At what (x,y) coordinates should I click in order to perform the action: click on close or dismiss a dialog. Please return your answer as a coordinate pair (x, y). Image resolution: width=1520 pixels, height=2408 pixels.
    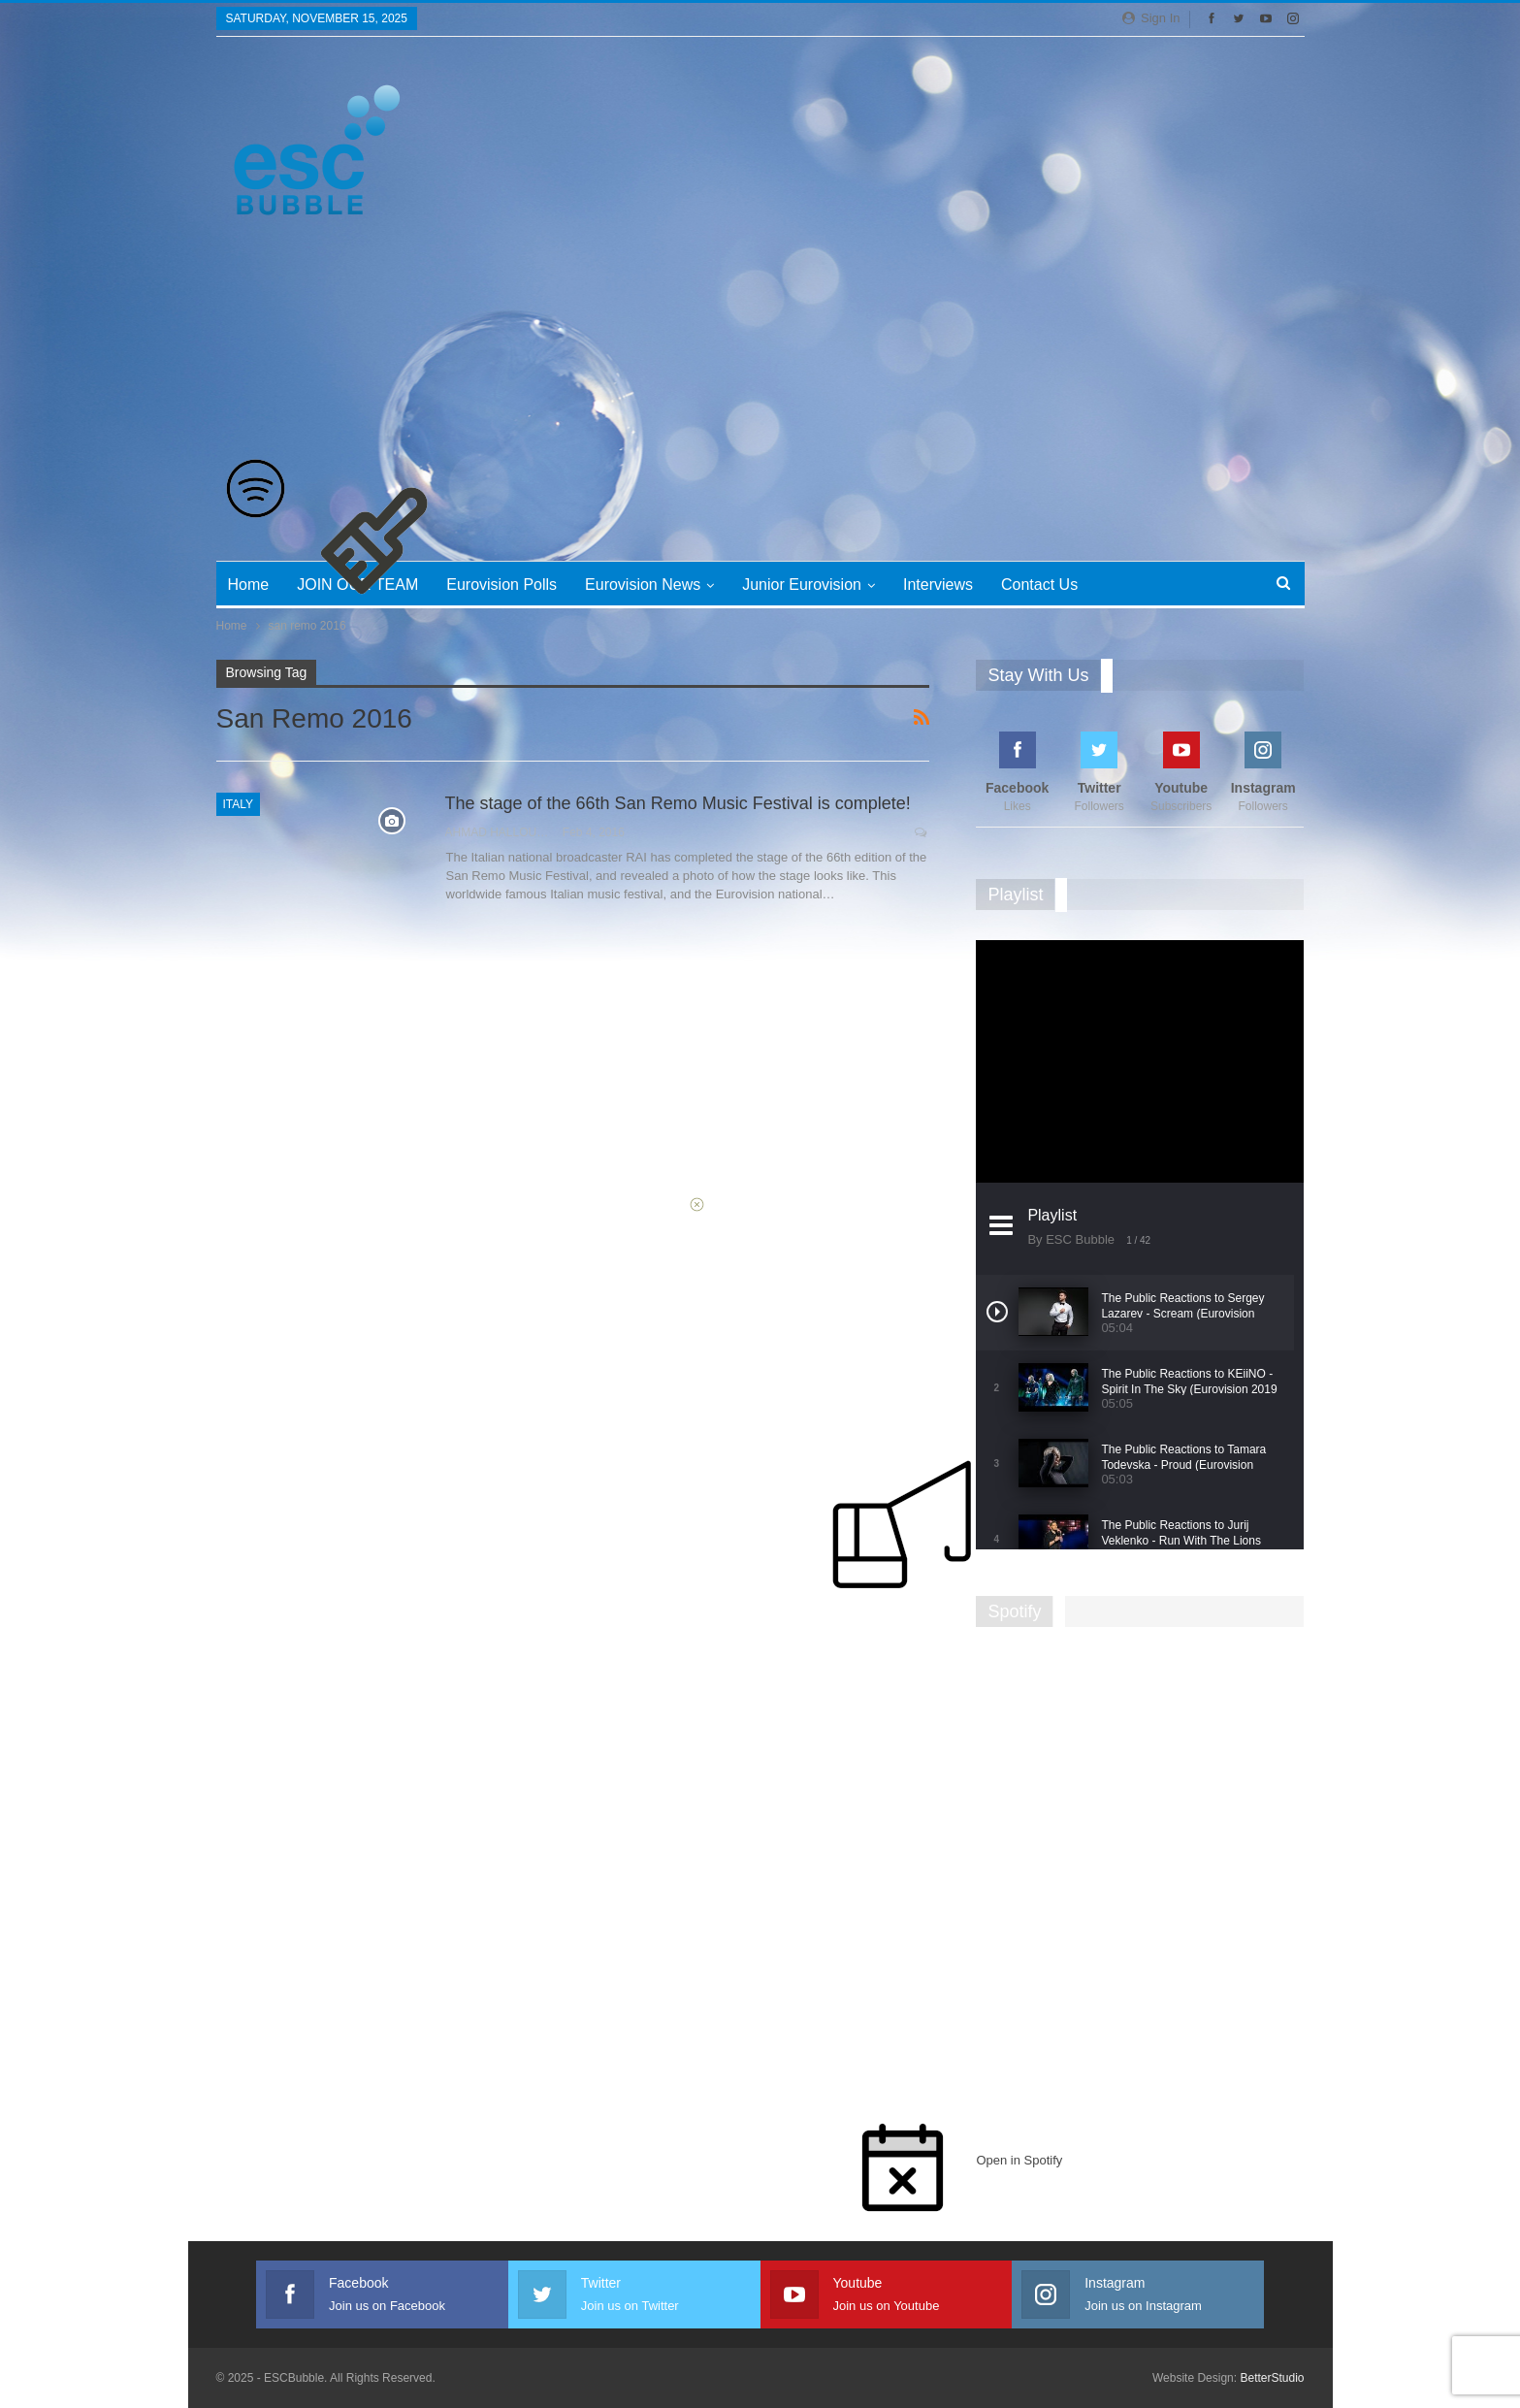
    Looking at the image, I should click on (696, 1204).